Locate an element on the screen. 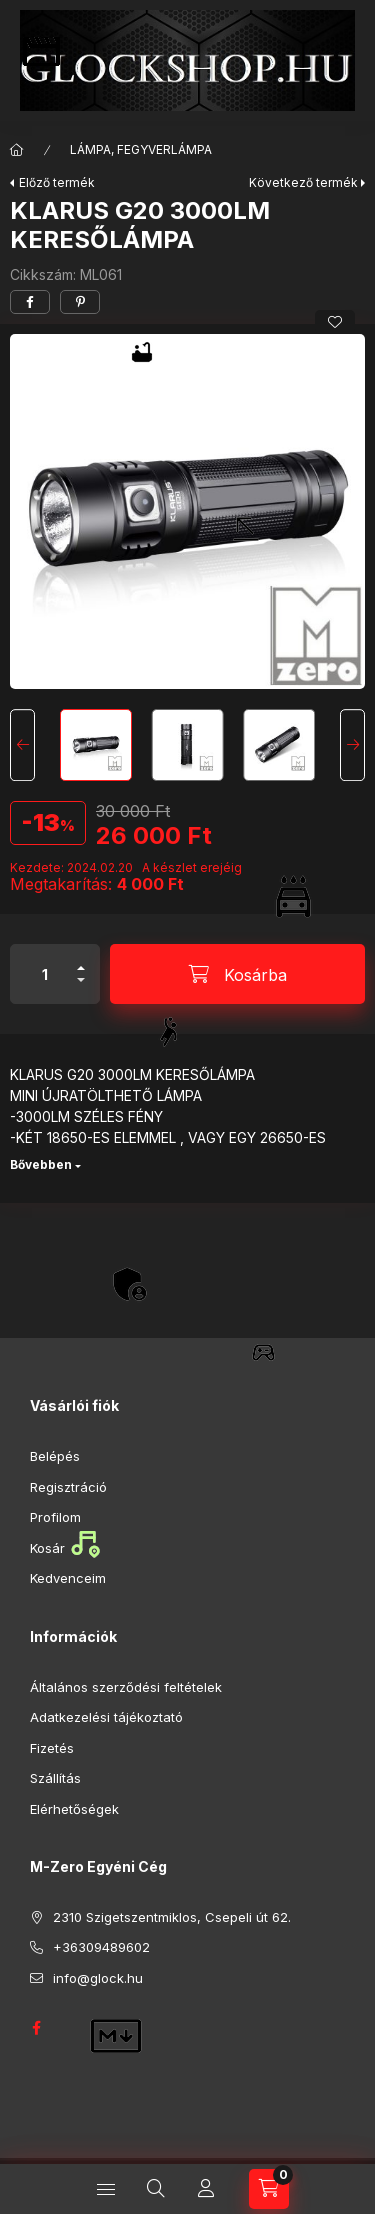 The image size is (375, 2214). open games or gaming section is located at coordinates (263, 1352).